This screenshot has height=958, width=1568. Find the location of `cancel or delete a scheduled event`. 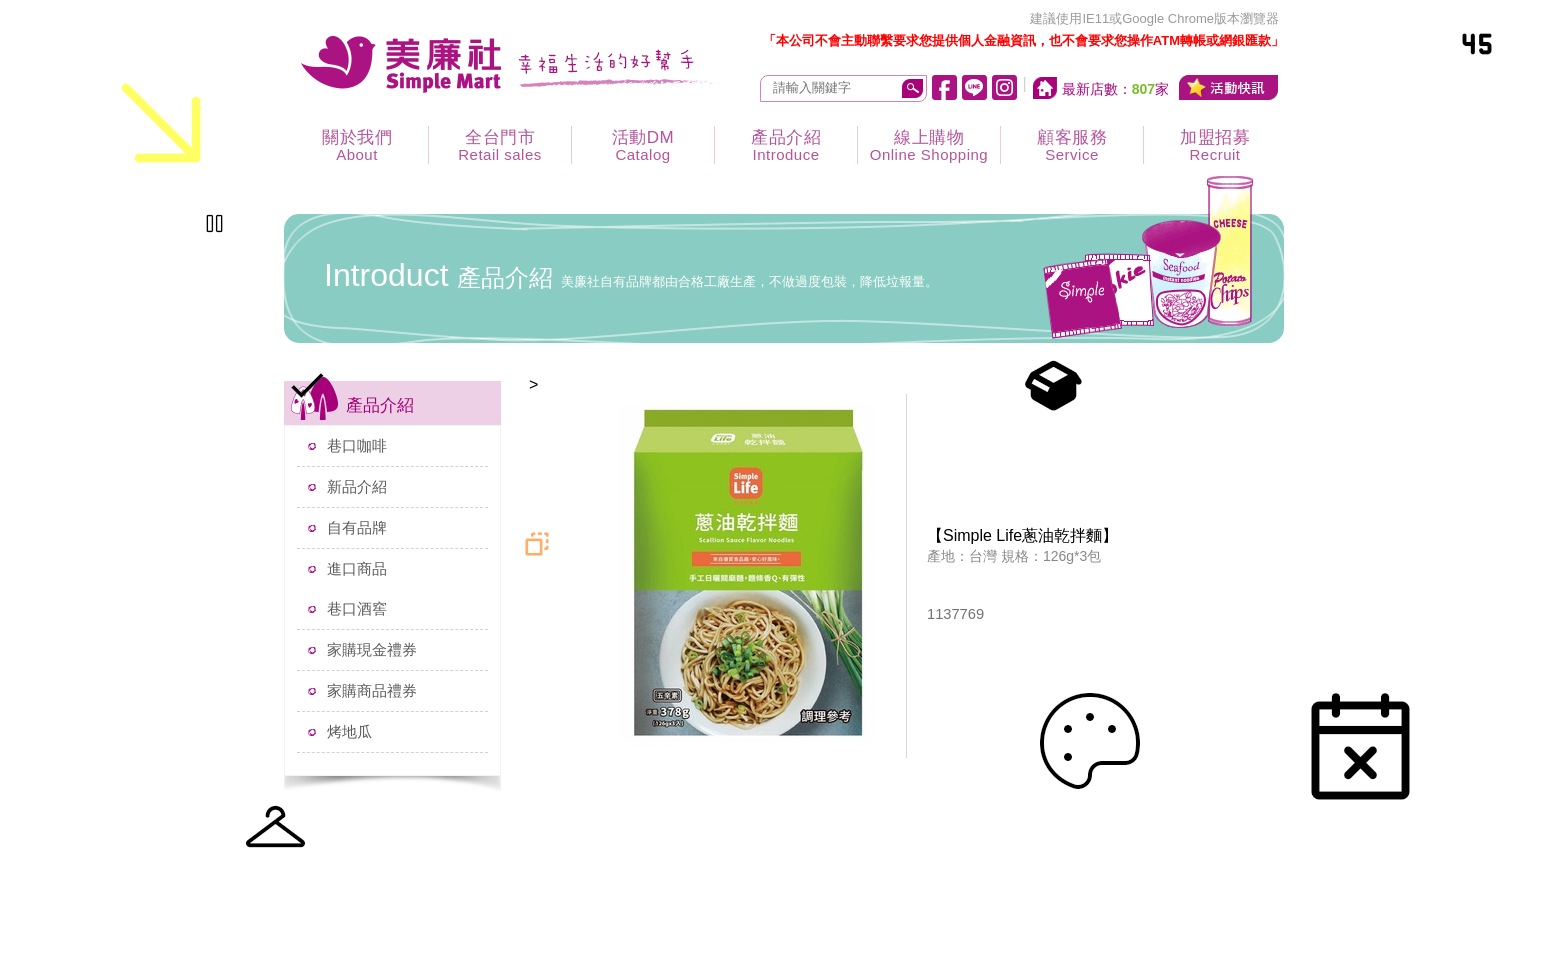

cancel or delete a scheduled event is located at coordinates (1360, 750).